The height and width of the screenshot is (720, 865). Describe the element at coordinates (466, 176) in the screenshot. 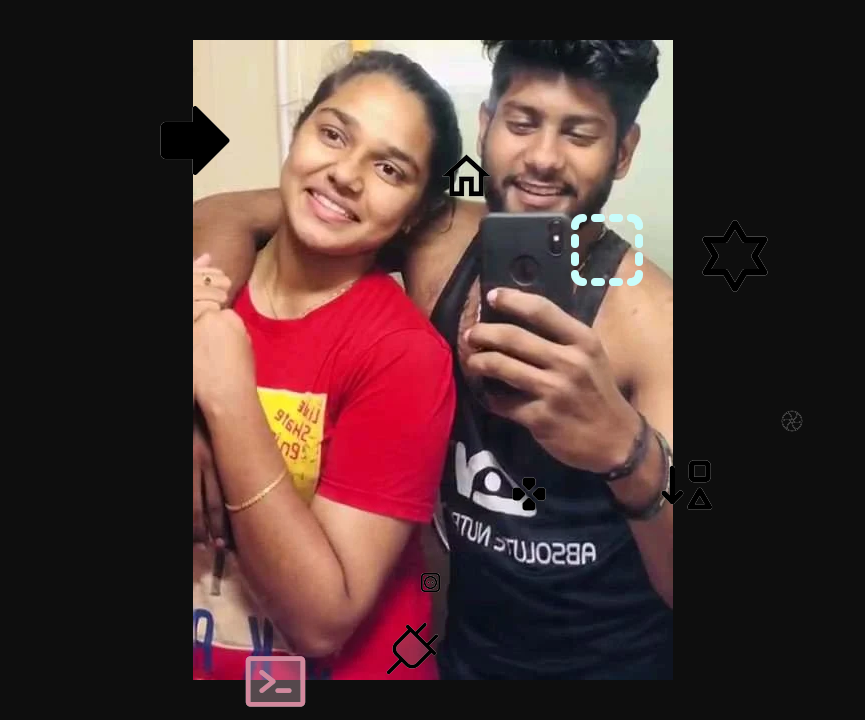

I see `navigate to home screen` at that location.